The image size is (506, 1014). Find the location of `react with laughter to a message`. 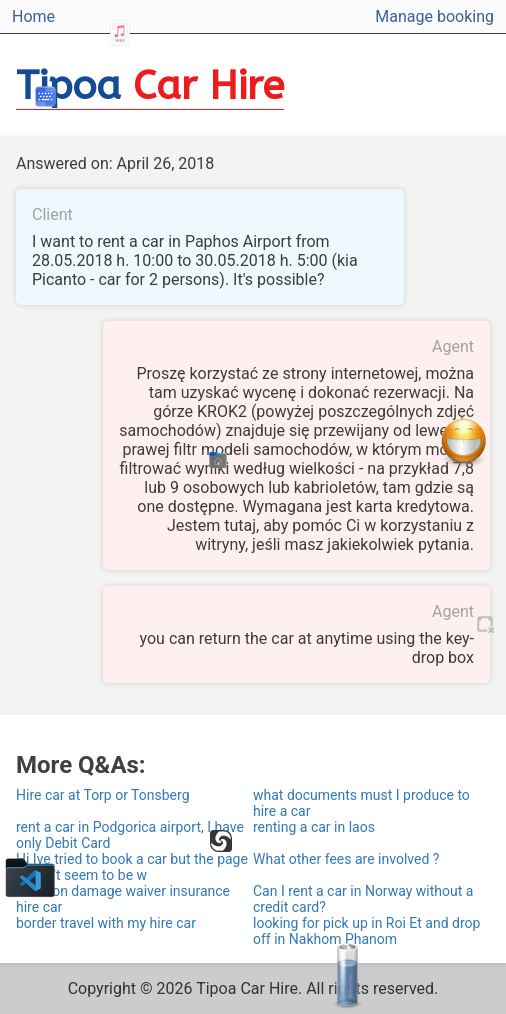

react with laughter to a message is located at coordinates (464, 443).